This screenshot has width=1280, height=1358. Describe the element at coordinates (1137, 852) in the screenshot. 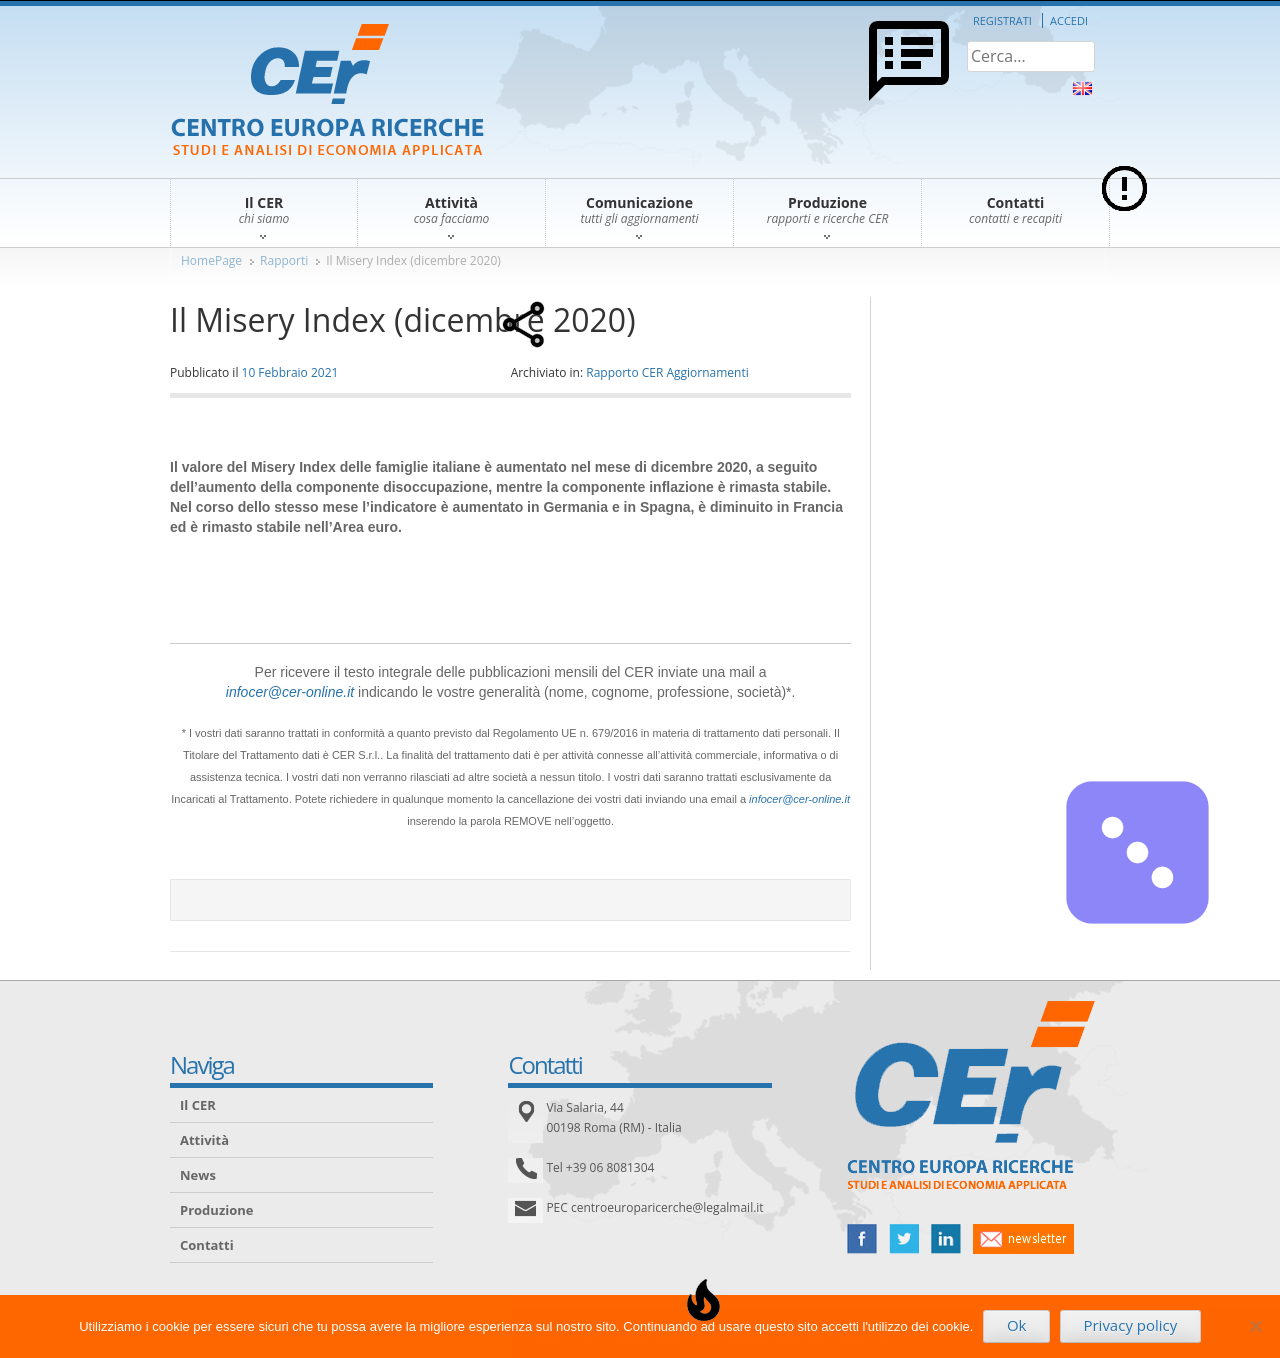

I see `roll dice or generate random number` at that location.